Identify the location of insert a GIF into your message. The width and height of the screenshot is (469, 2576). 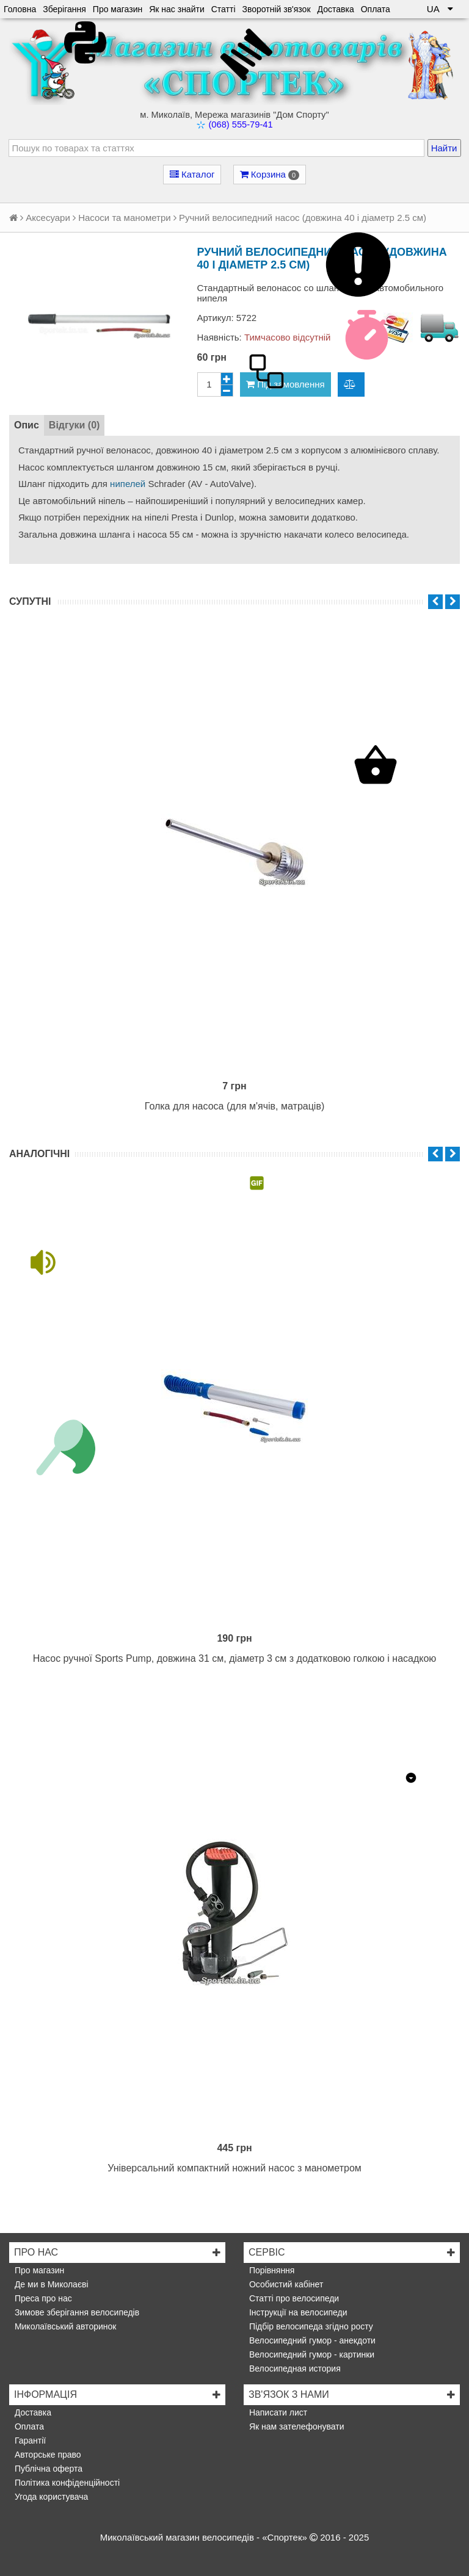
(256, 1183).